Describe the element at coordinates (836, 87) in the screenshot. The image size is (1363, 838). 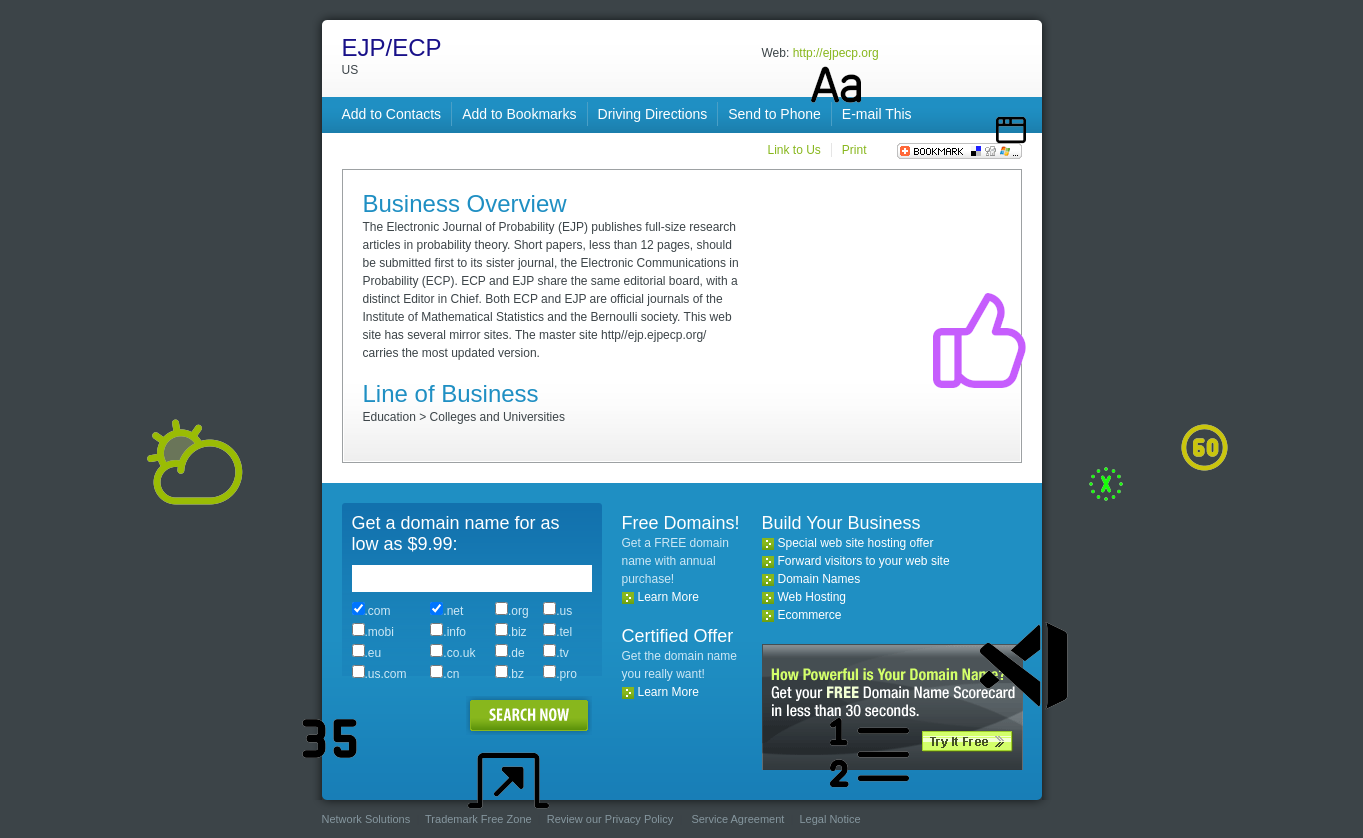
I see `adjust text formatting and font settings` at that location.